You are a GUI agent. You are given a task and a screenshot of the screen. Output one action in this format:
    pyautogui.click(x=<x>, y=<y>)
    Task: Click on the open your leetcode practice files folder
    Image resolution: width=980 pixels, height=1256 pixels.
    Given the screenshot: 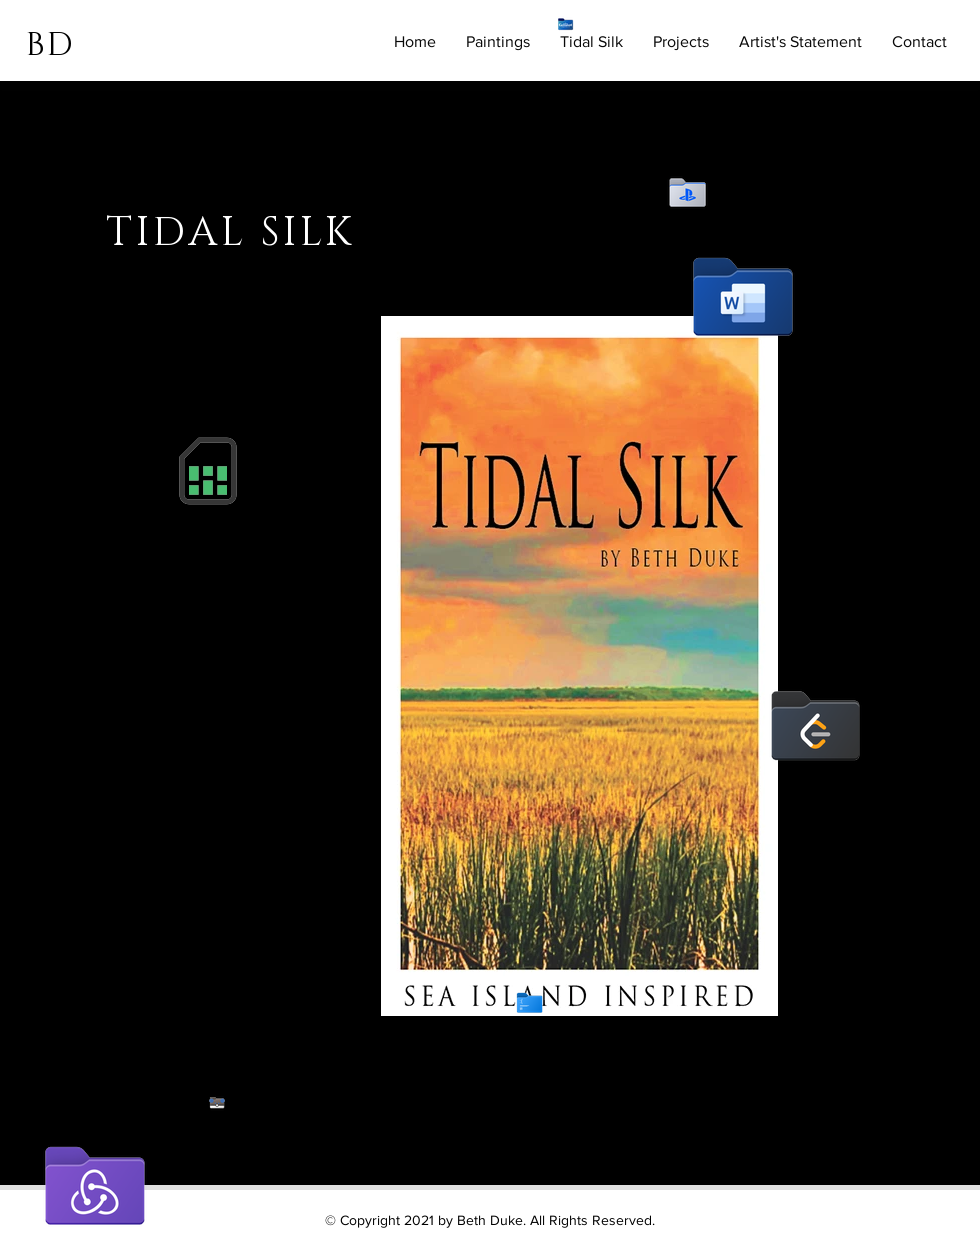 What is the action you would take?
    pyautogui.click(x=815, y=728)
    